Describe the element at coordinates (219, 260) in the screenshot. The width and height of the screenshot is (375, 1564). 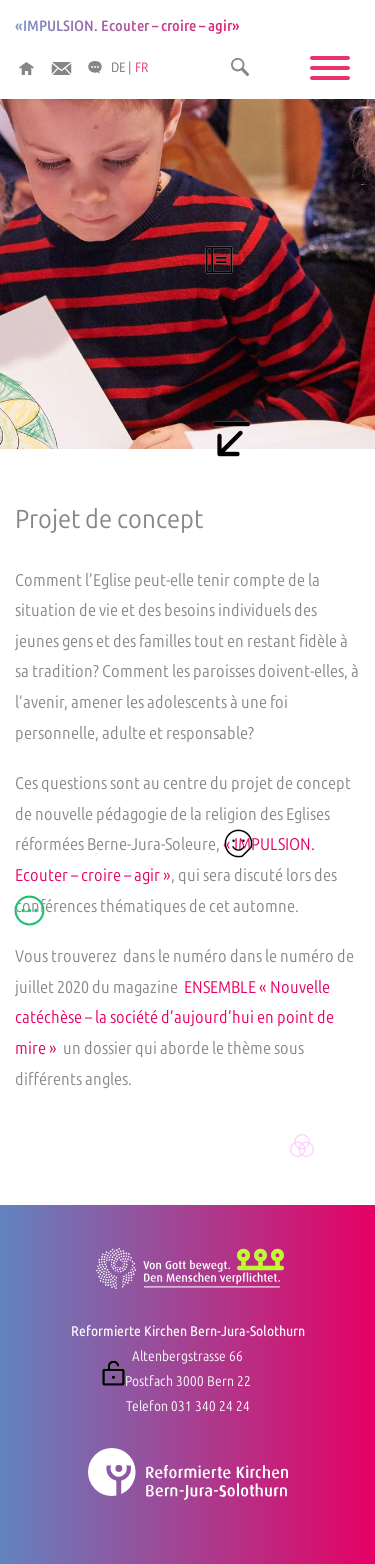
I see `open your notebook or notes` at that location.